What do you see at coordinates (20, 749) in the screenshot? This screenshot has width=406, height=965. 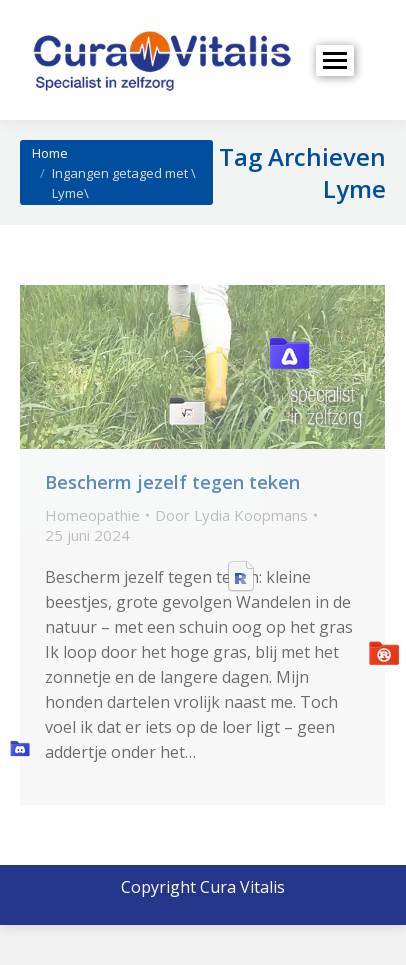 I see `folder for discord-related files` at bounding box center [20, 749].